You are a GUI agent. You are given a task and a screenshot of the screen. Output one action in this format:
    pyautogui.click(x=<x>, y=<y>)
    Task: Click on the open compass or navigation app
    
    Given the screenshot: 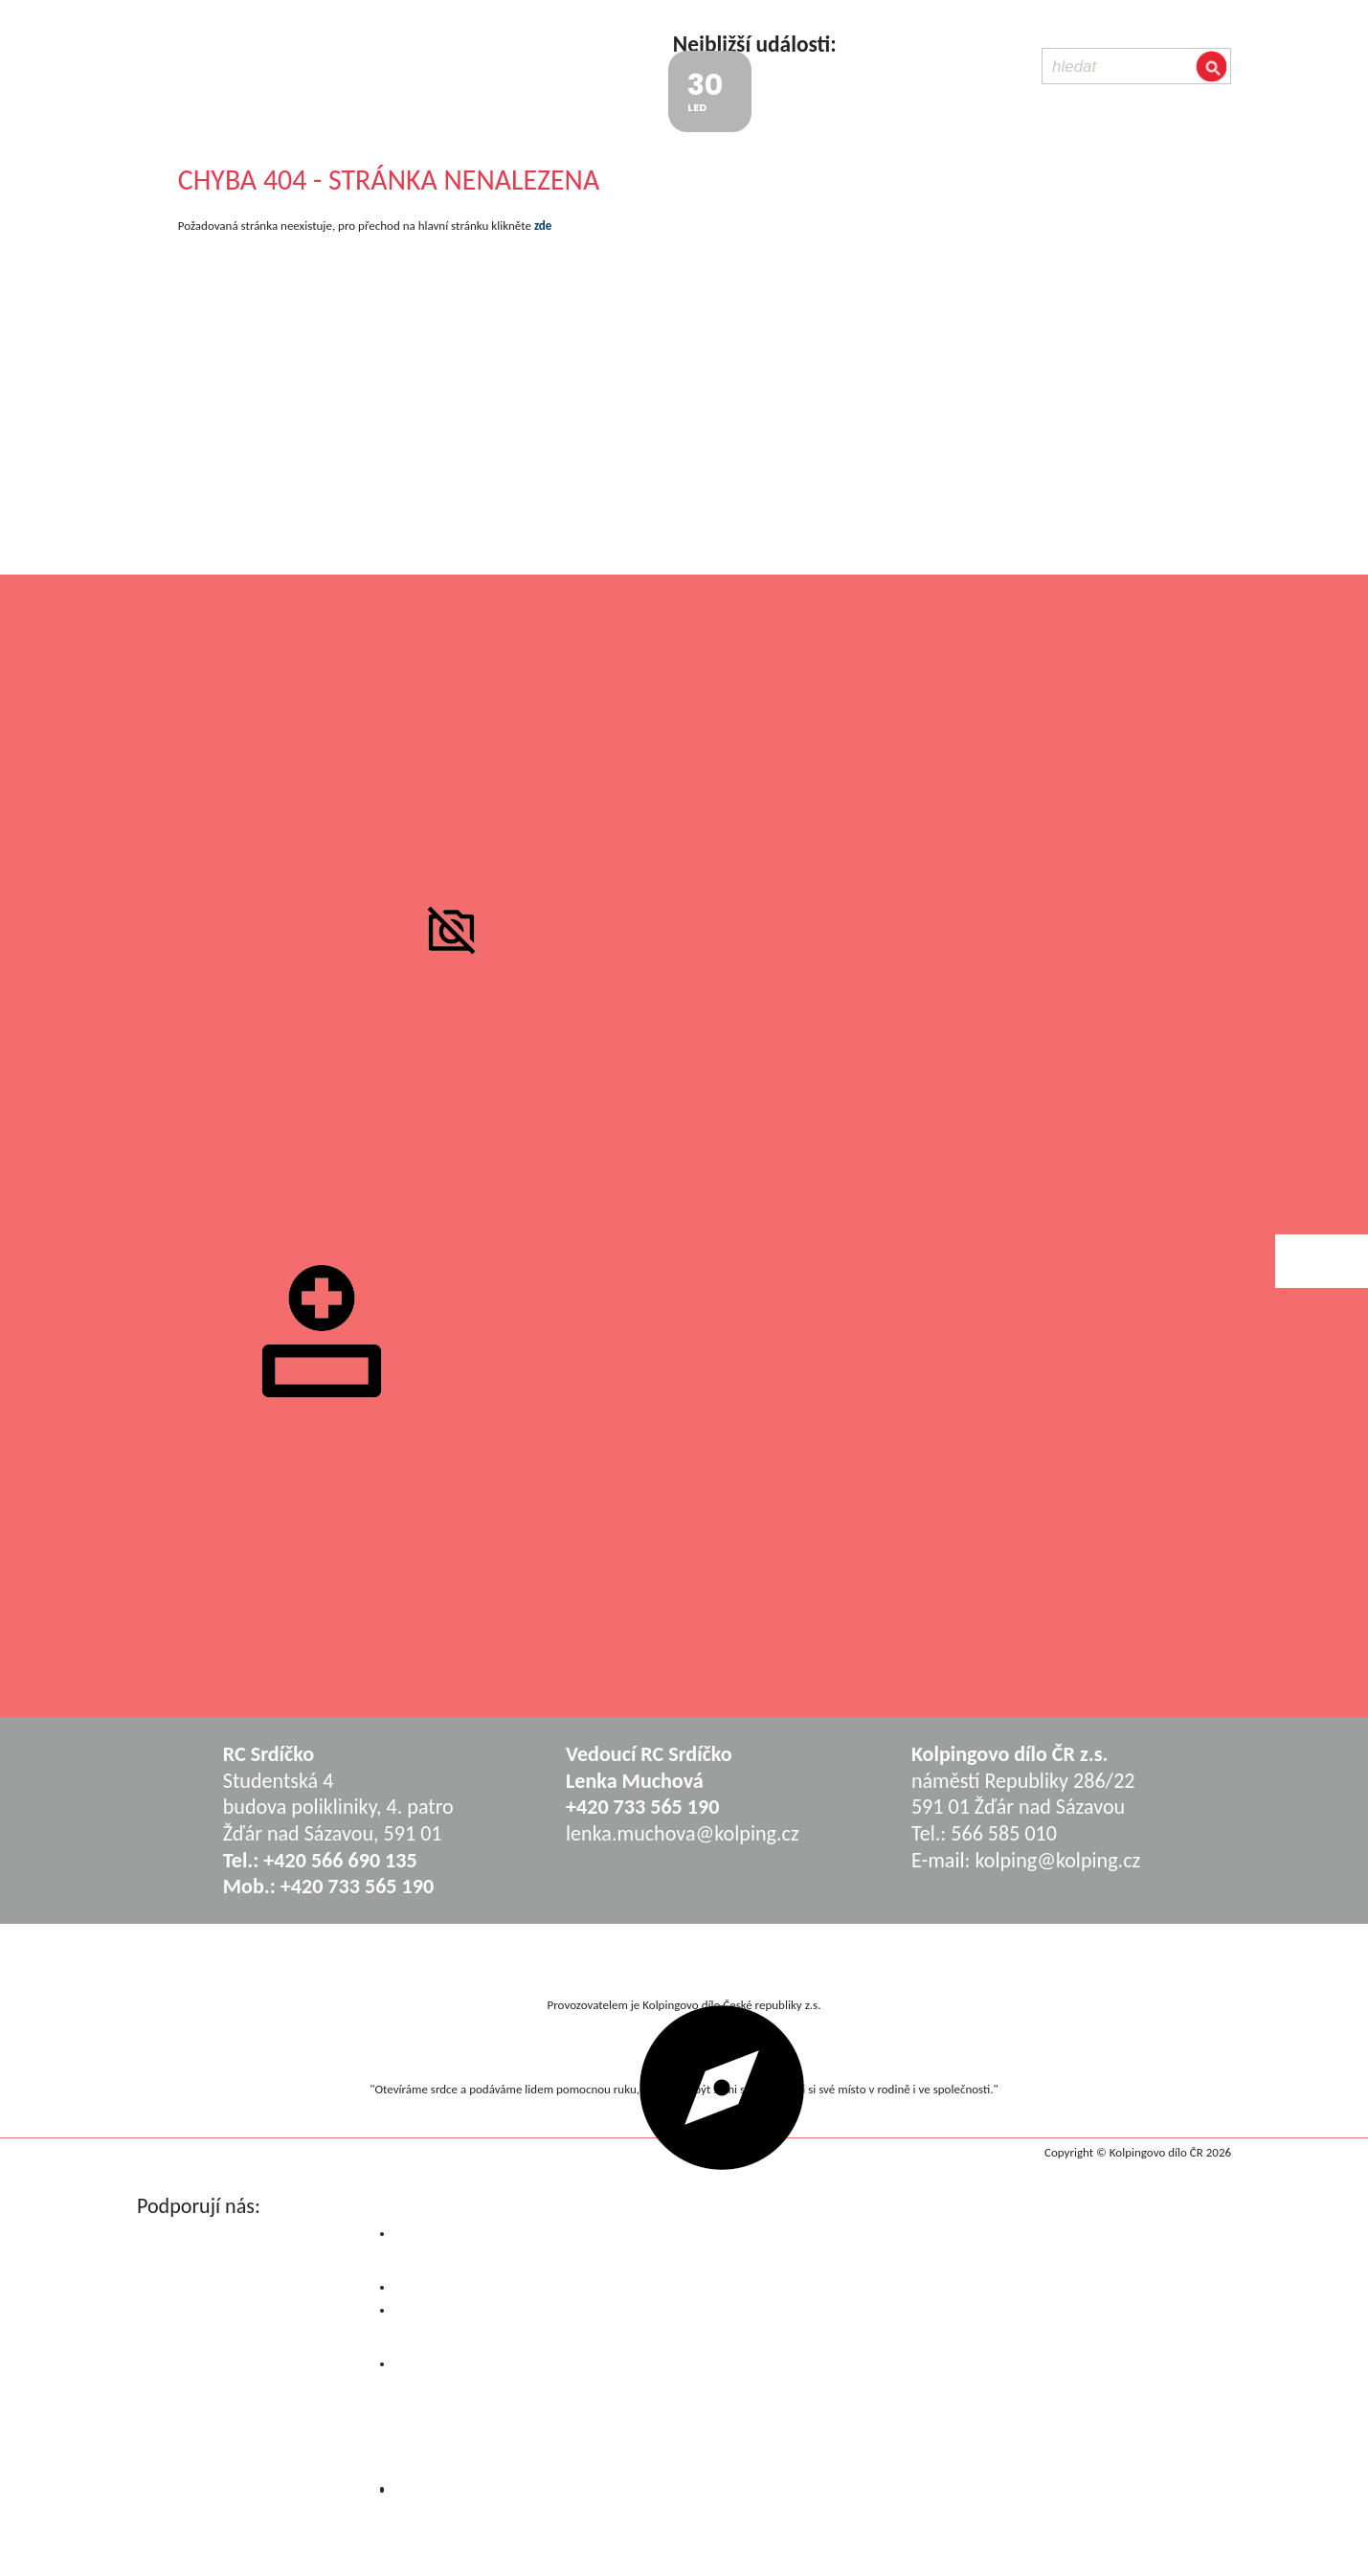 What is the action you would take?
    pyautogui.click(x=722, y=2088)
    